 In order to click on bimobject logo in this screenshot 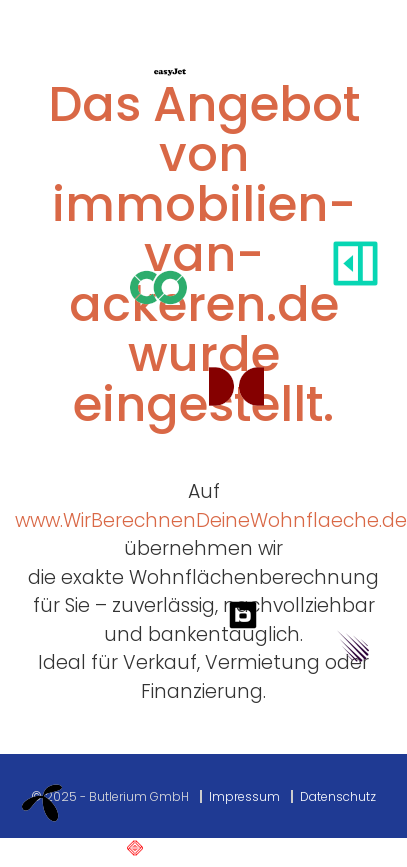, I will do `click(243, 615)`.